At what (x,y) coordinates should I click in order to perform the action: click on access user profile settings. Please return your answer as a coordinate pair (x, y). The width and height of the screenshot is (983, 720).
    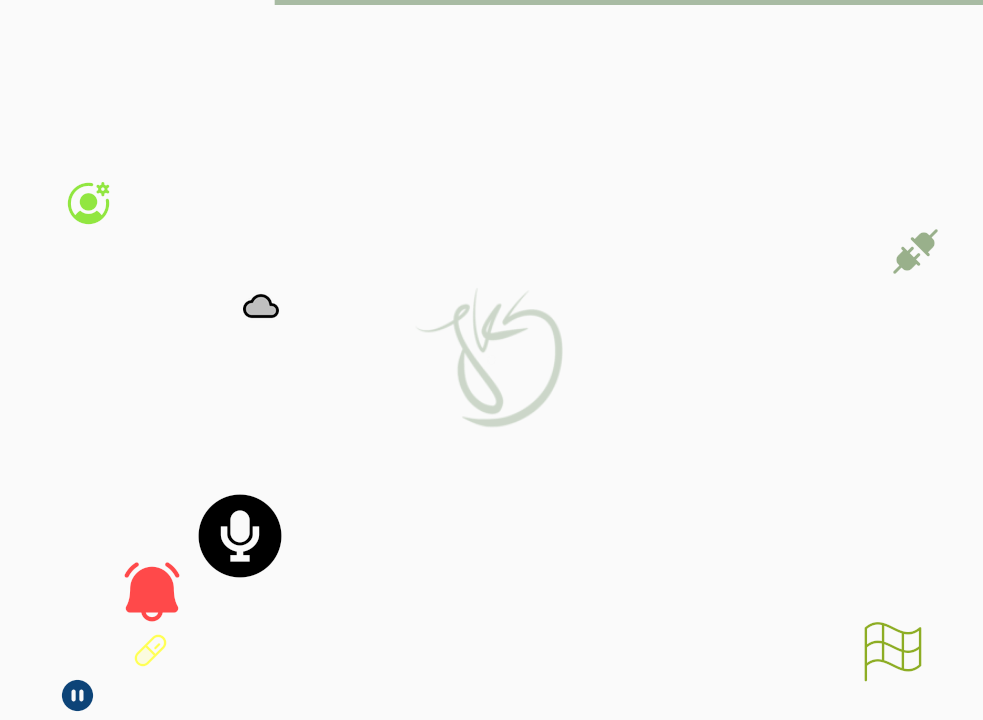
    Looking at the image, I should click on (88, 203).